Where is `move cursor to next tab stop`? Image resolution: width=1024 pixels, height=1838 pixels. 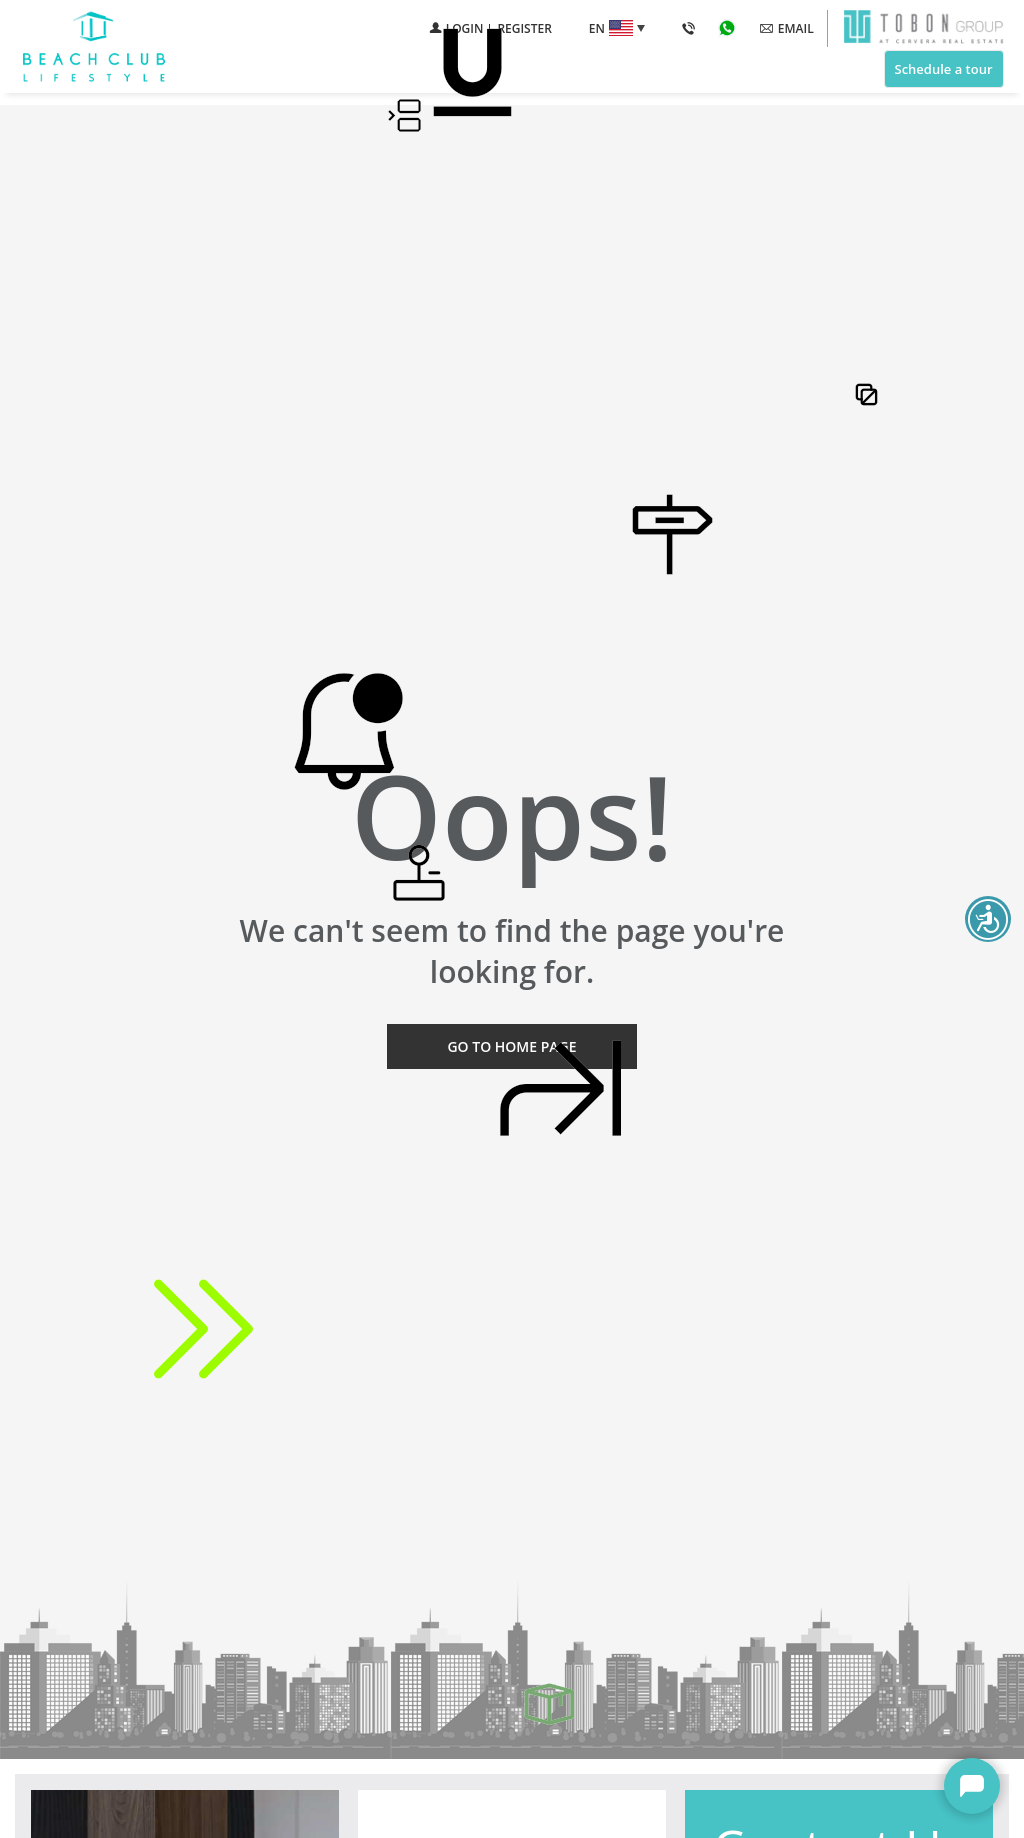
move cursor to next tab stop is located at coordinates (552, 1084).